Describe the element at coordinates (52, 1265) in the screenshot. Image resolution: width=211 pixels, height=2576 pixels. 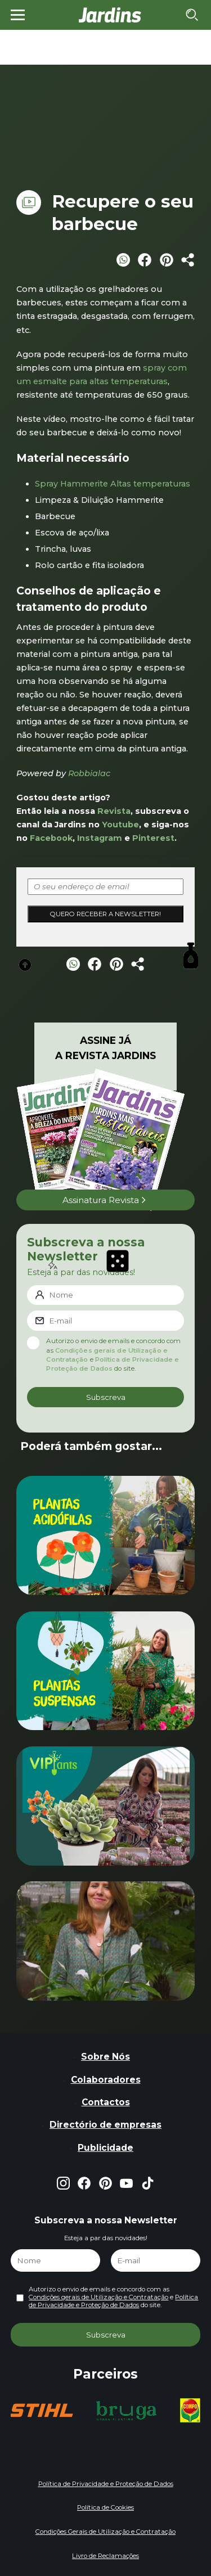
I see `enable auto-flash mode` at that location.